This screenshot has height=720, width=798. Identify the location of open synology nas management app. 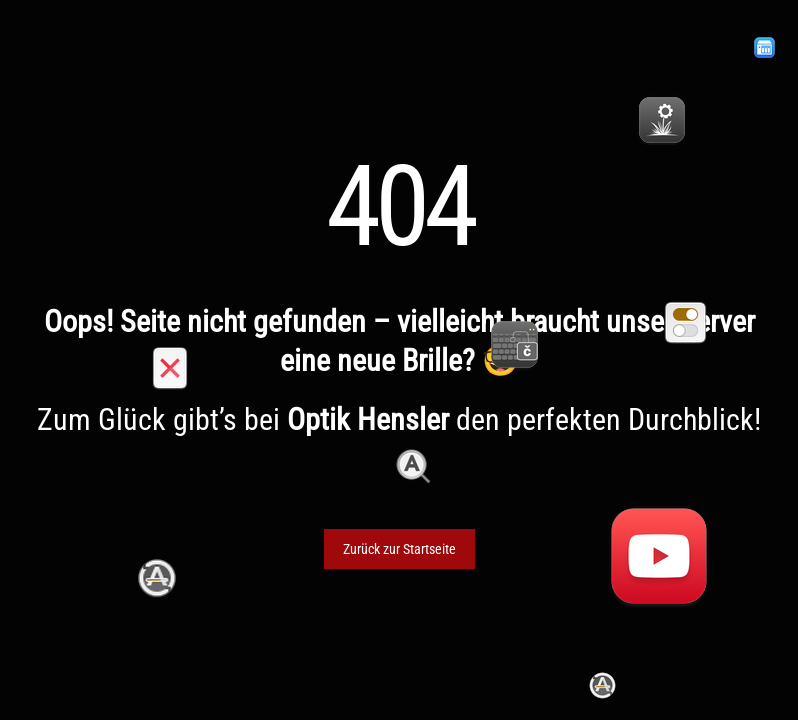
(764, 47).